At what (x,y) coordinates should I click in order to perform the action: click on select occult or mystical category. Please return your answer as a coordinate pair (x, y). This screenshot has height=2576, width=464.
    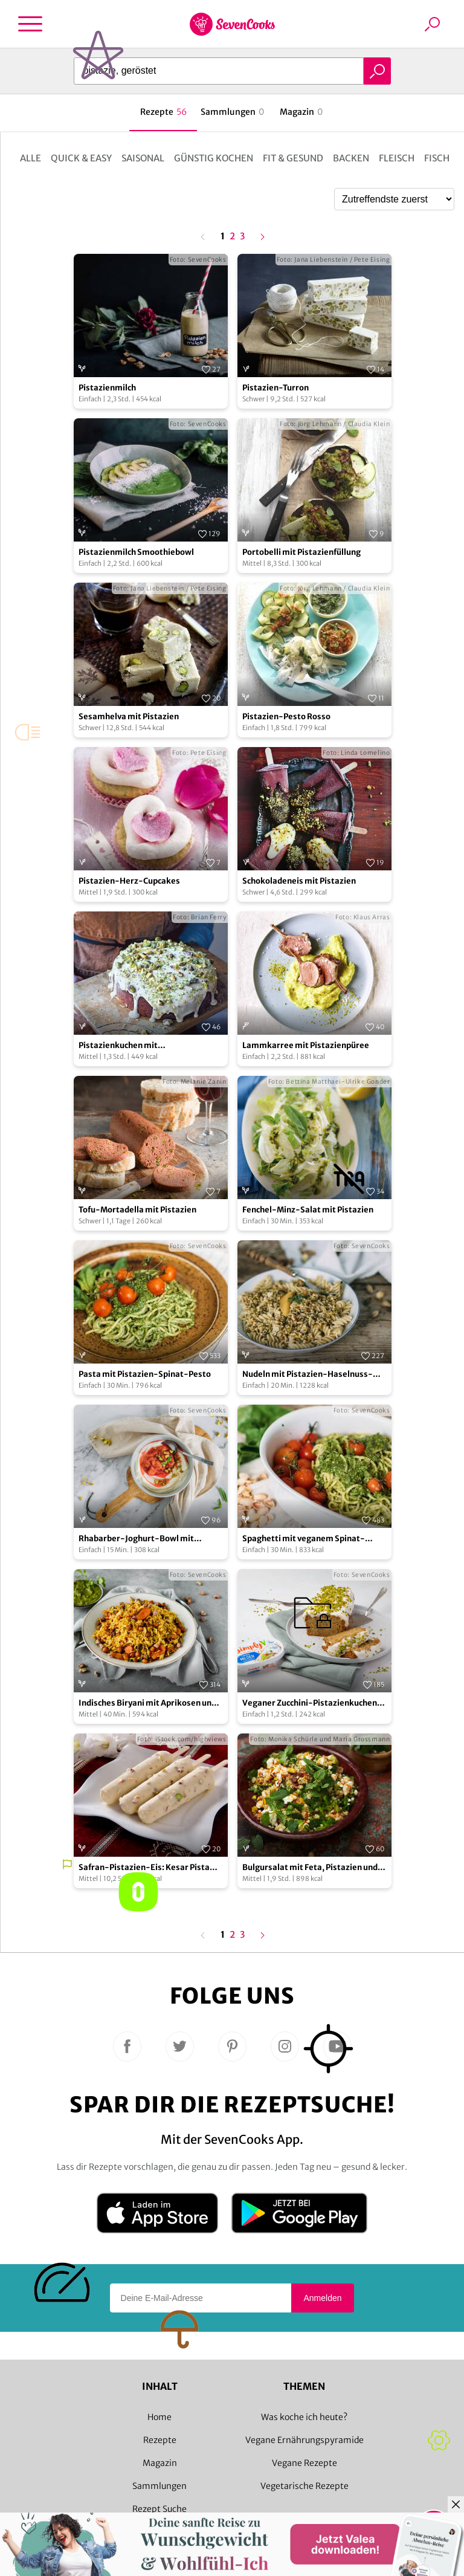
    Looking at the image, I should click on (98, 57).